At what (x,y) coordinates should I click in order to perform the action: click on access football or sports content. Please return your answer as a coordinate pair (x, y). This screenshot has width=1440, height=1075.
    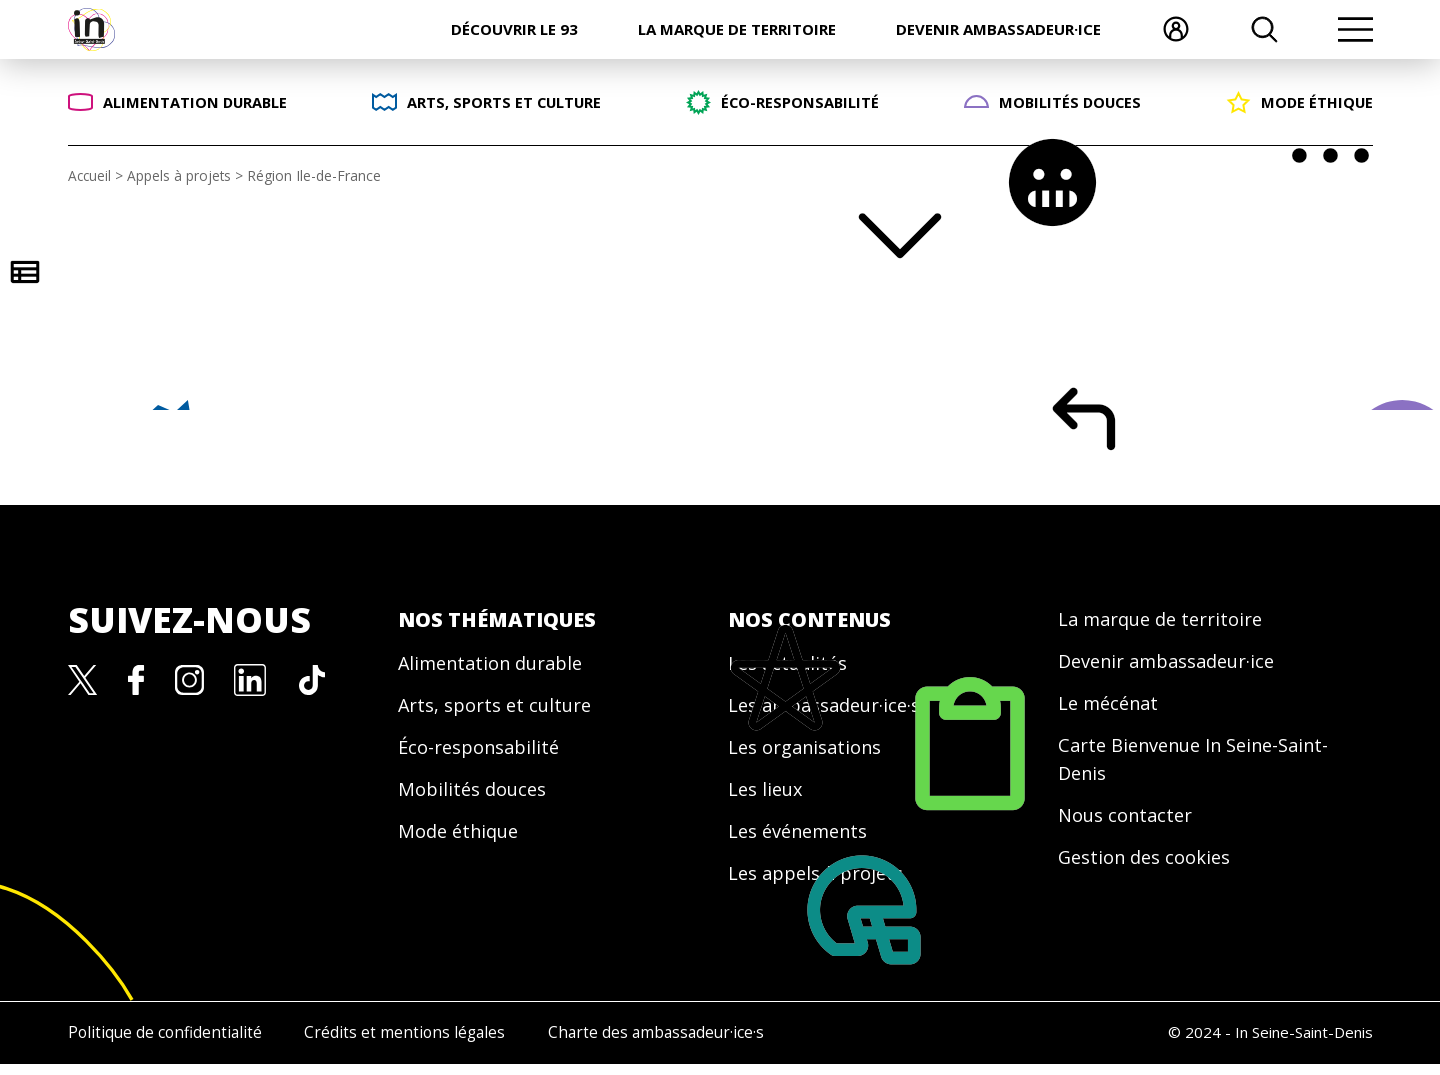
    Looking at the image, I should click on (864, 912).